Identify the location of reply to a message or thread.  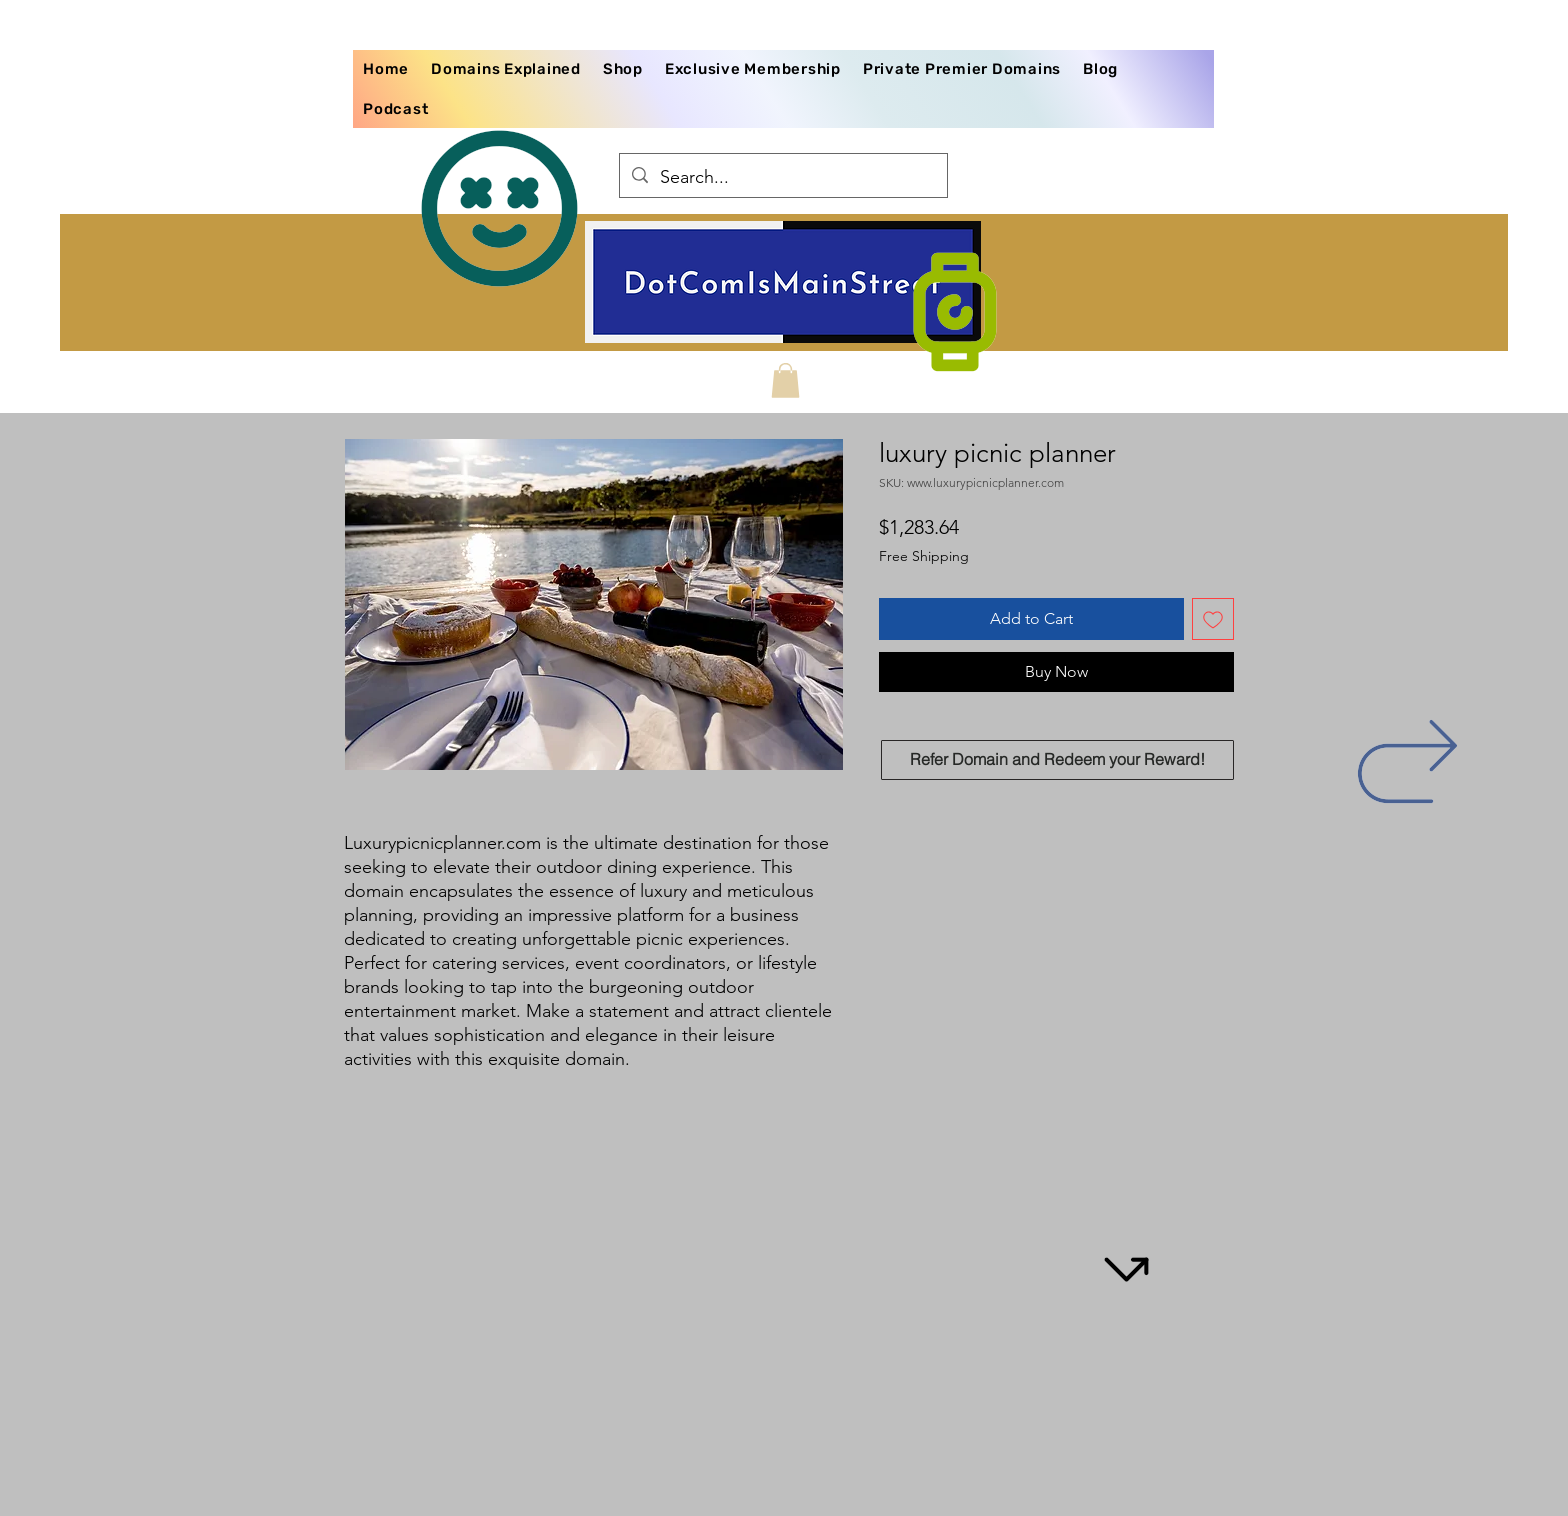
(1126, 1268).